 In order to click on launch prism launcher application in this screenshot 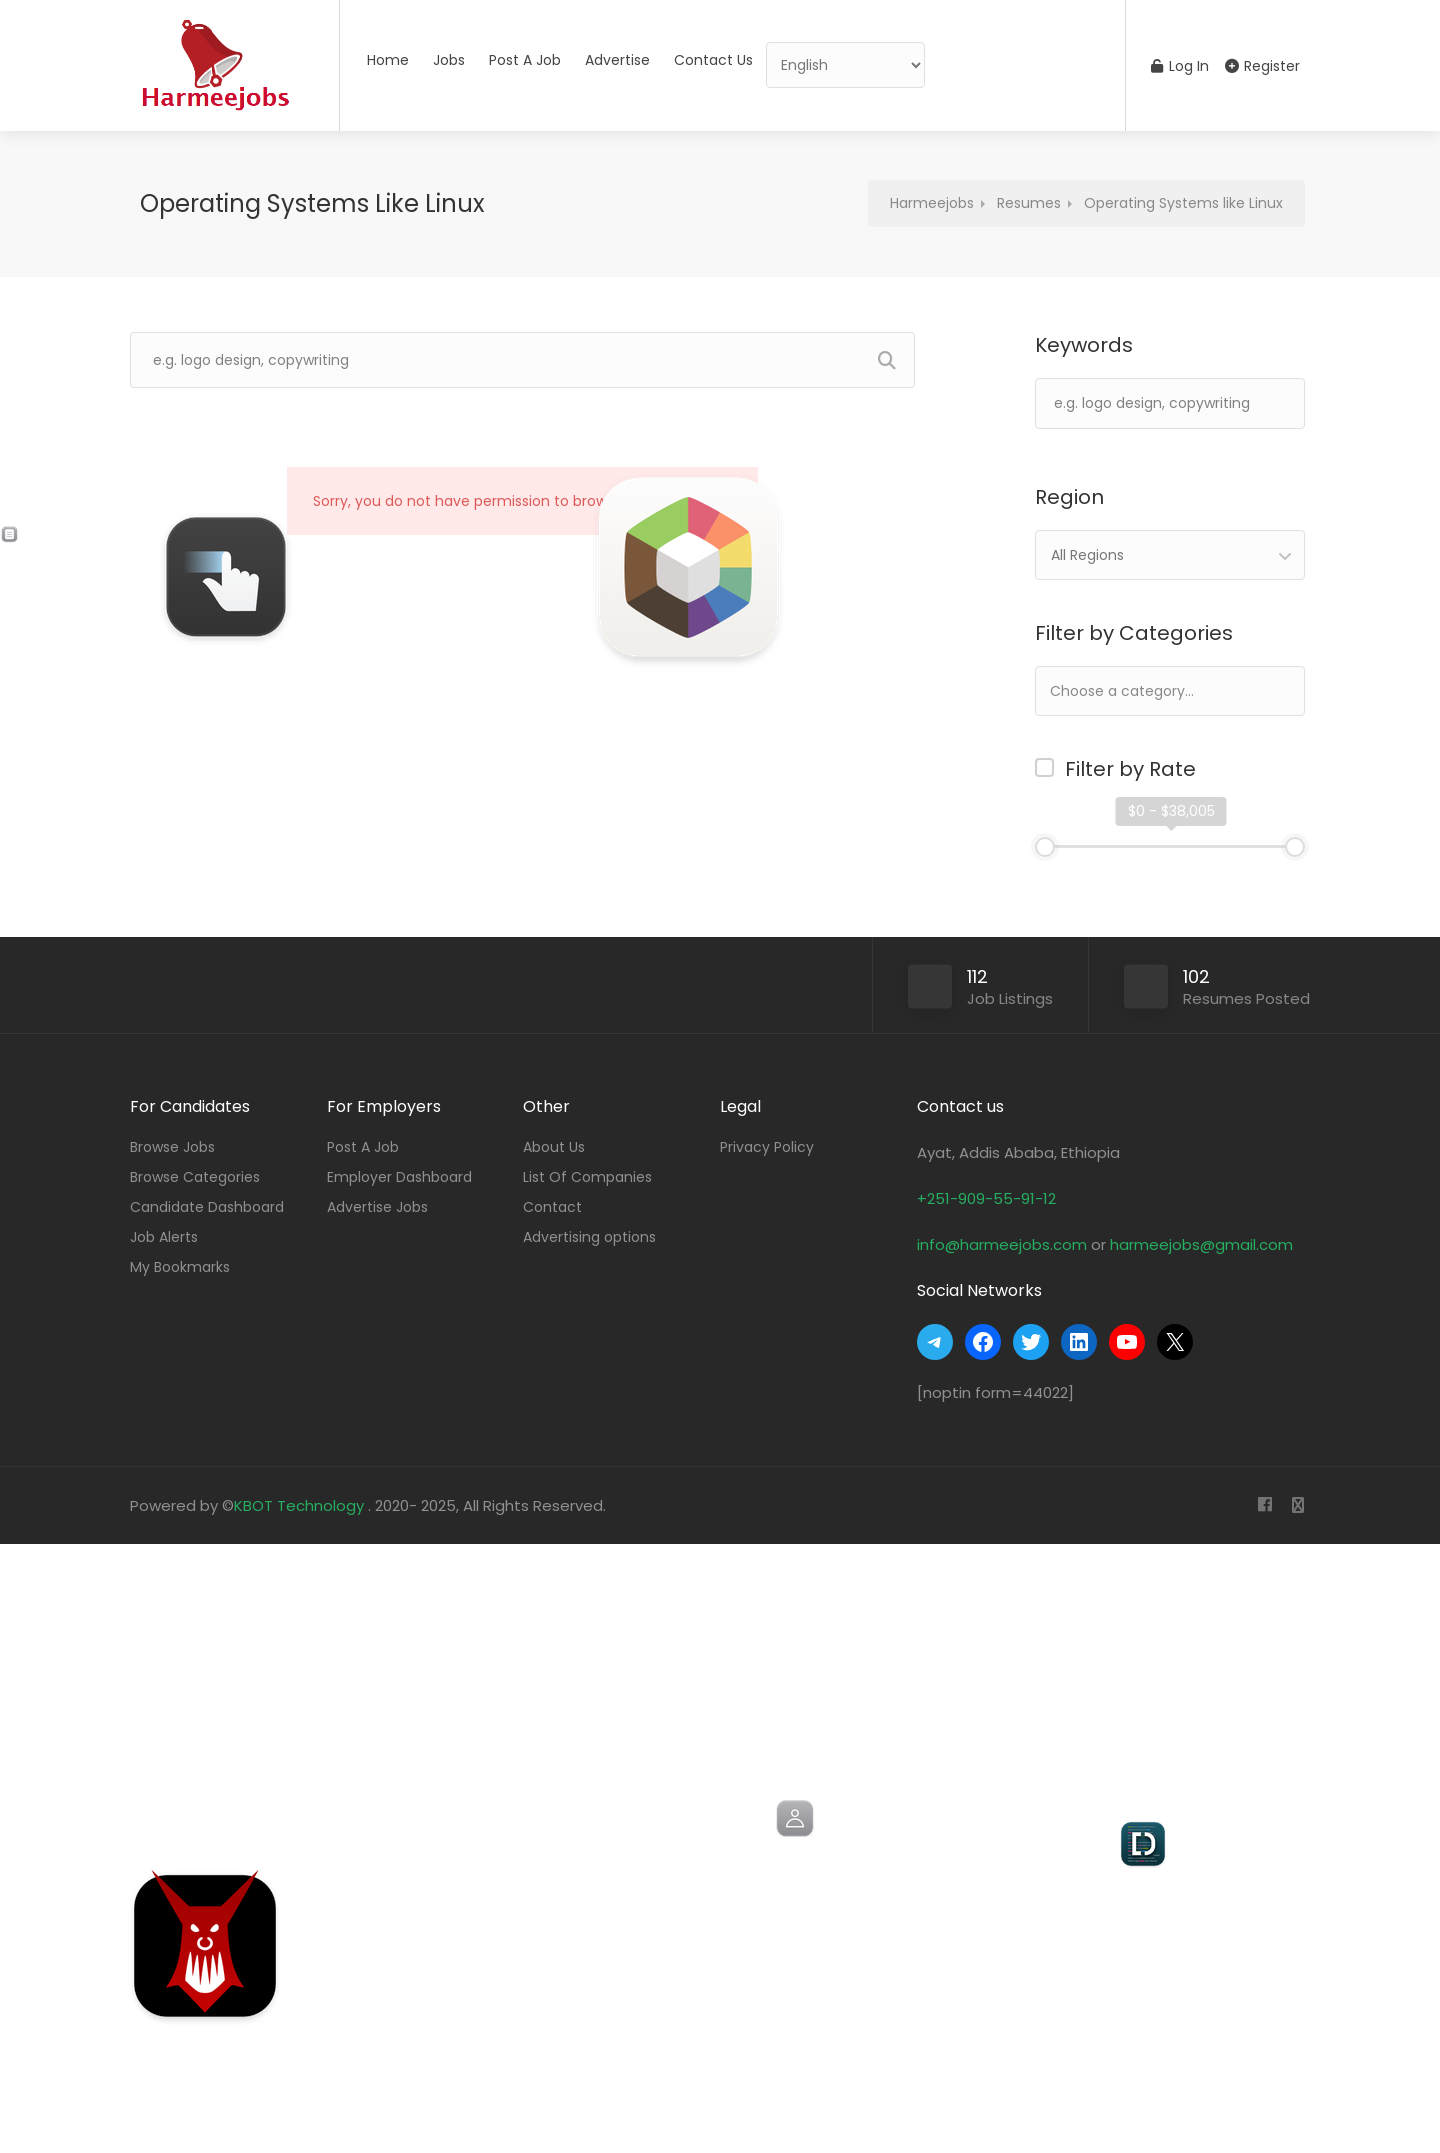, I will do `click(688, 567)`.